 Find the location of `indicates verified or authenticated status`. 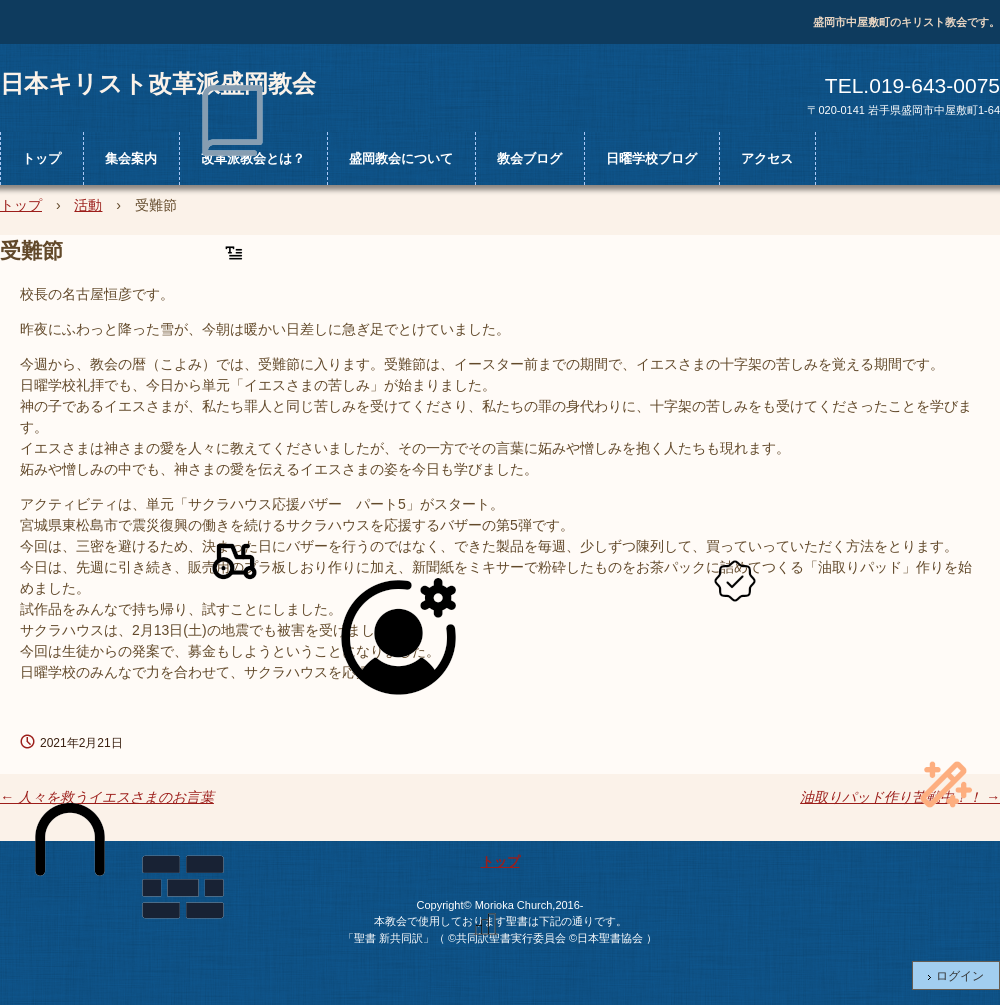

indicates verified or authenticated status is located at coordinates (735, 581).